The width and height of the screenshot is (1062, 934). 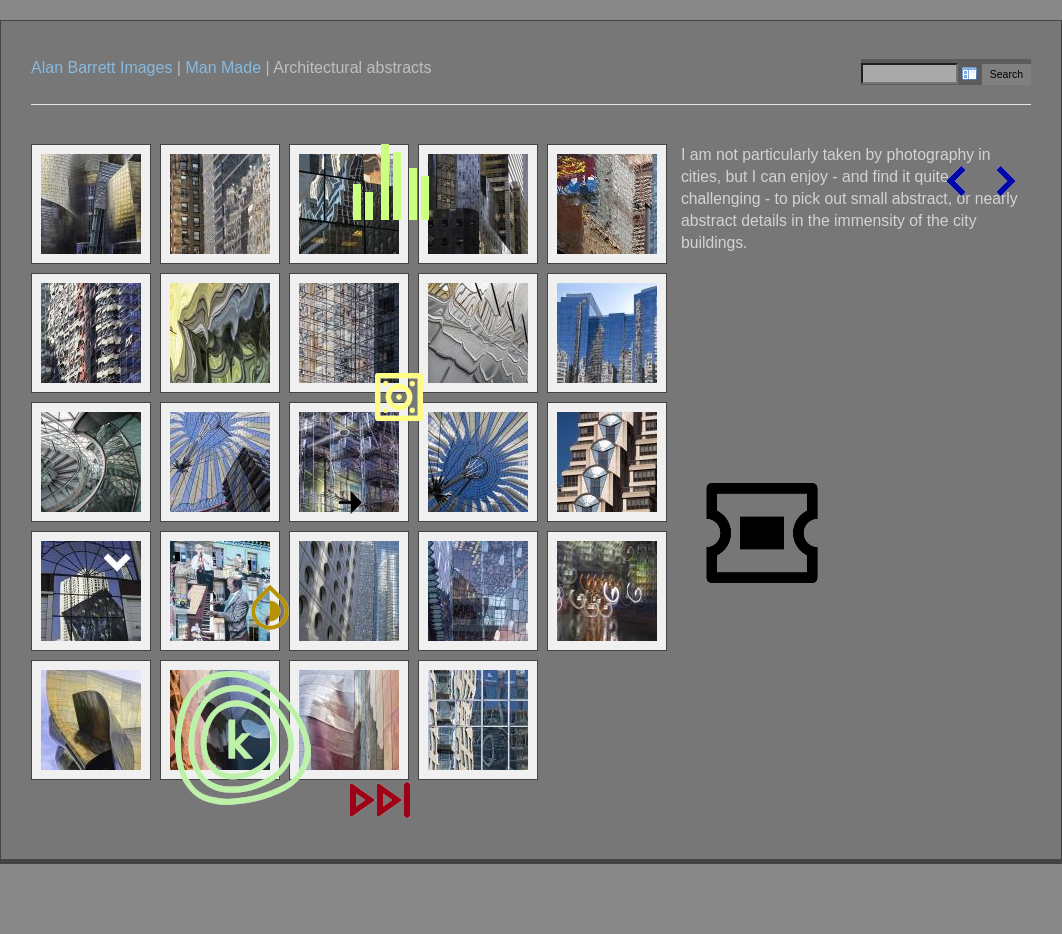 I want to click on skip to the end of the current track, so click(x=380, y=800).